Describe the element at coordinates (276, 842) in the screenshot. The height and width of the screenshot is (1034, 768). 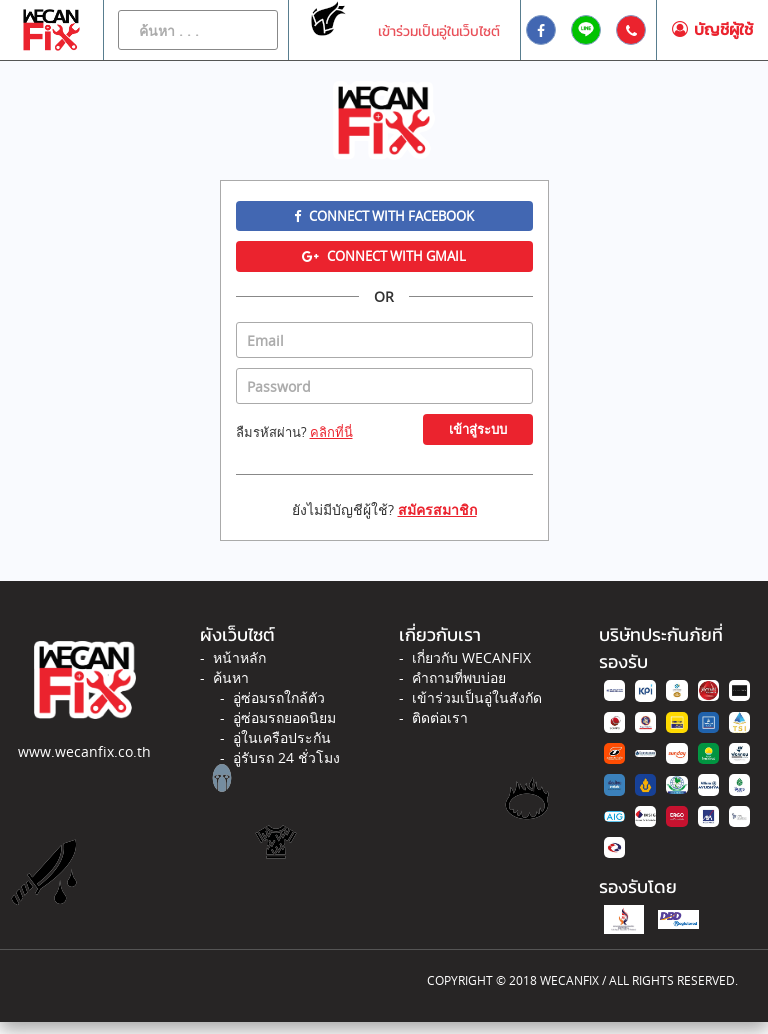
I see `equip scale mail armor` at that location.